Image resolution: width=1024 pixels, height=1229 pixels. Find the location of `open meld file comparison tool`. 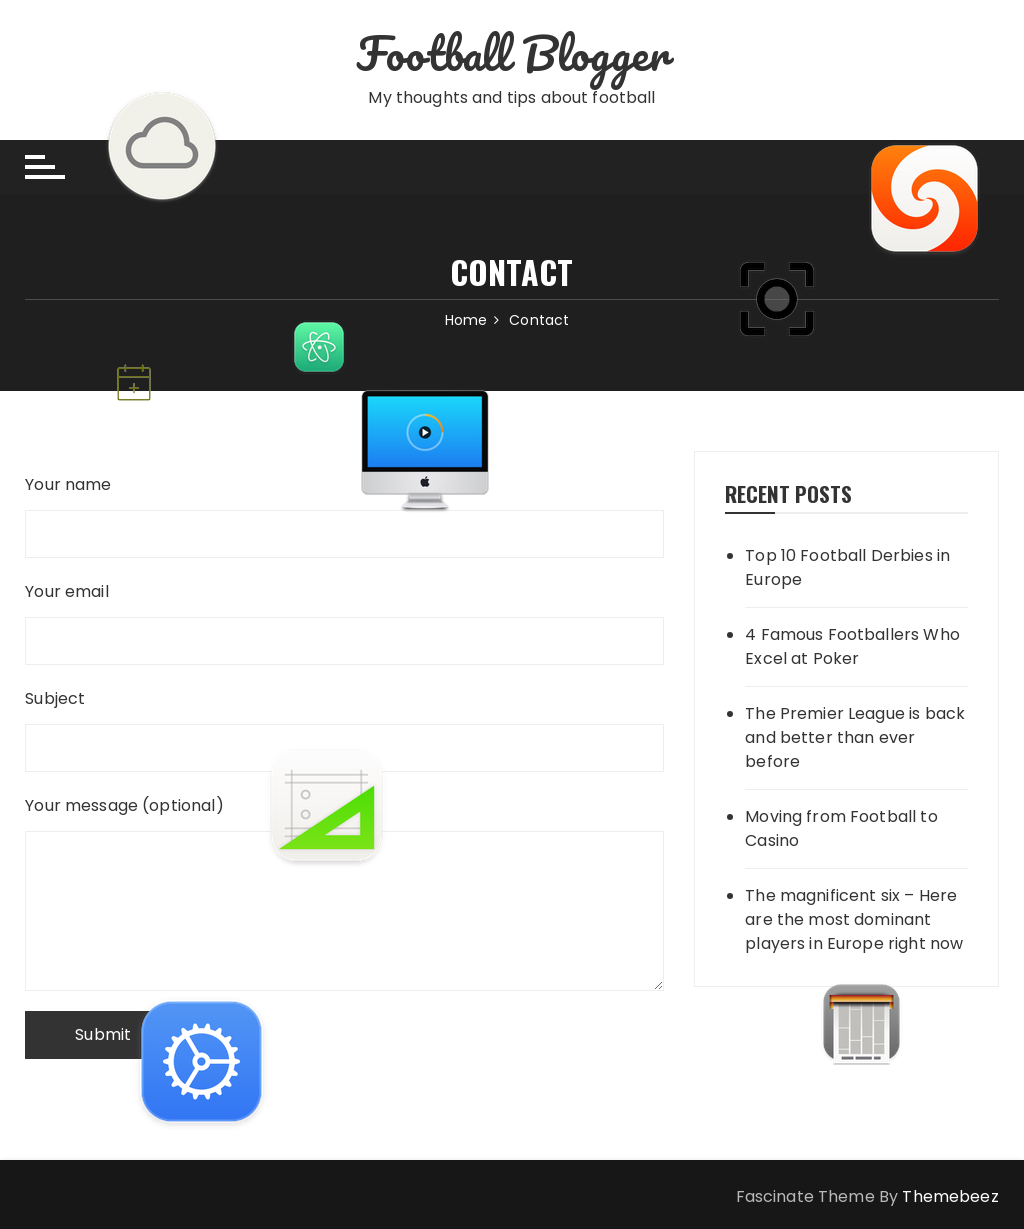

open meld file comparison tool is located at coordinates (924, 198).